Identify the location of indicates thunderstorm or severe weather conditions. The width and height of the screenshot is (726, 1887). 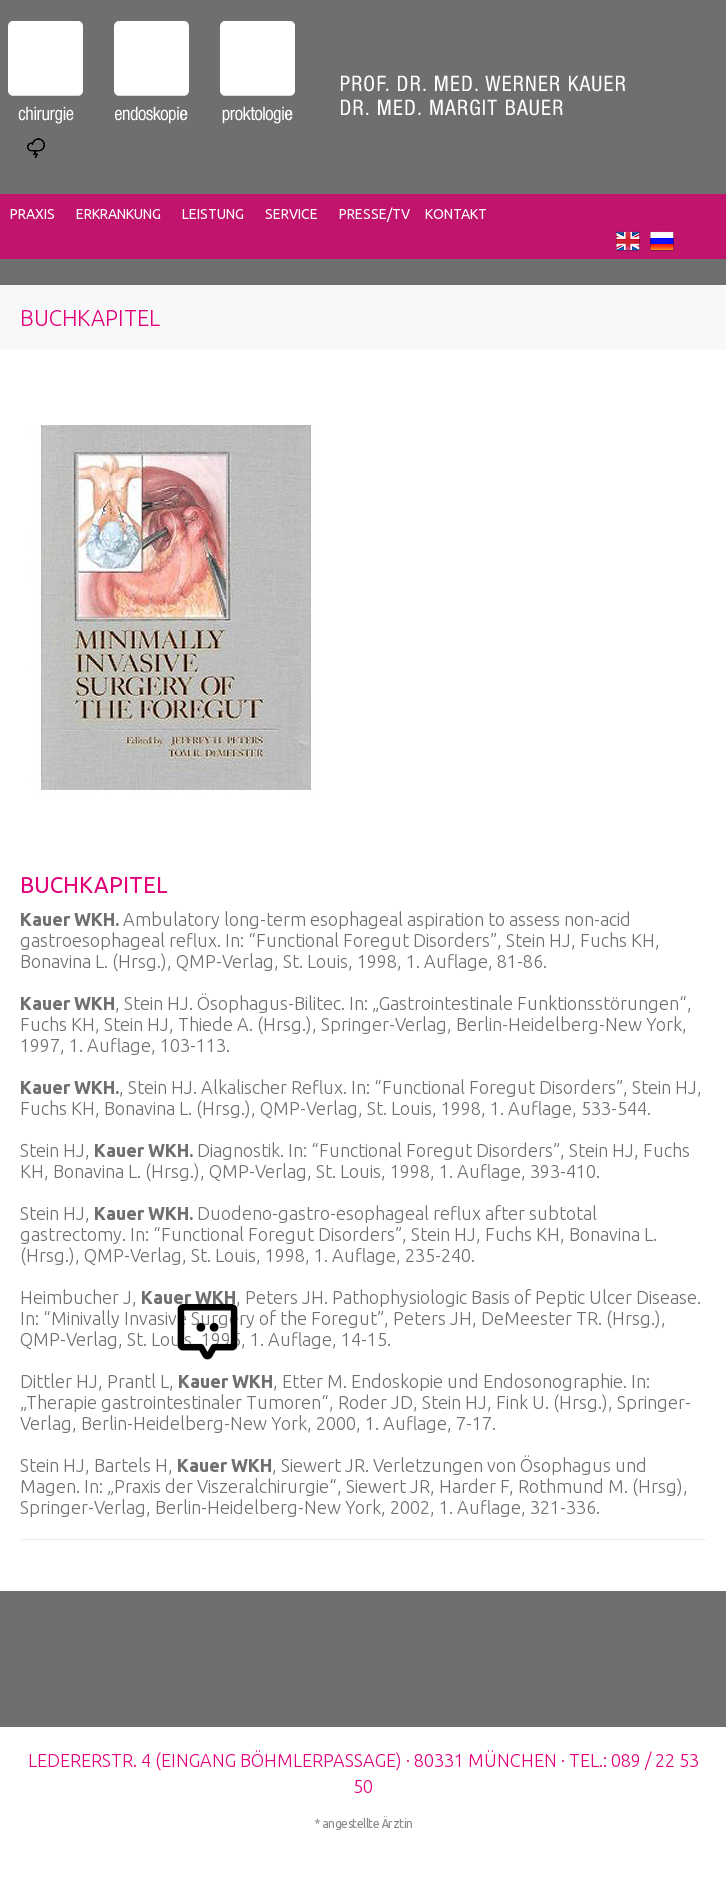
(36, 148).